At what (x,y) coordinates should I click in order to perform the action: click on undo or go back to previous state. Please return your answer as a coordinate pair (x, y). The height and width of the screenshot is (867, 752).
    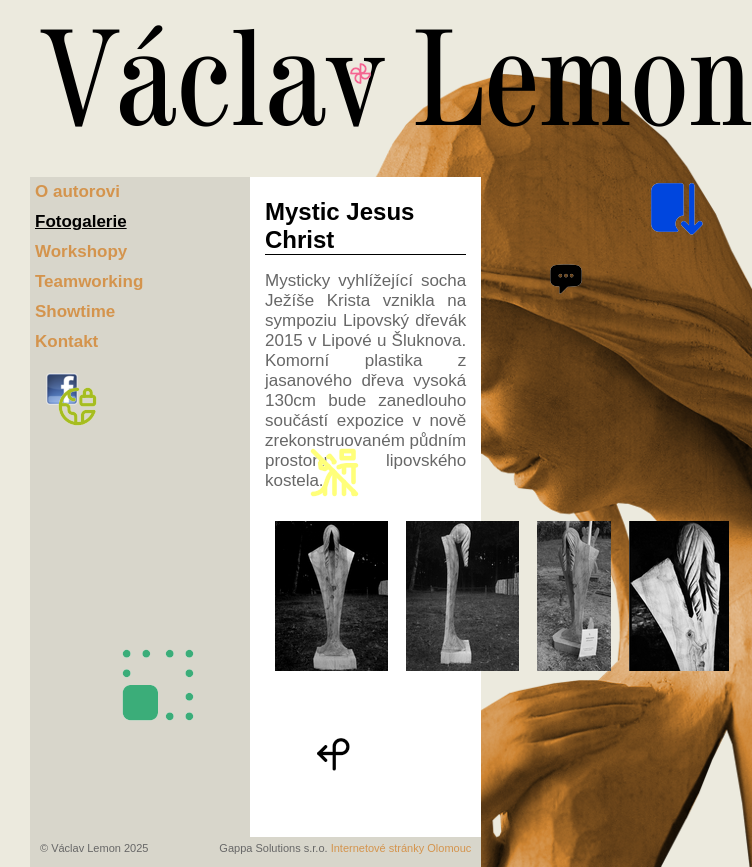
    Looking at the image, I should click on (332, 753).